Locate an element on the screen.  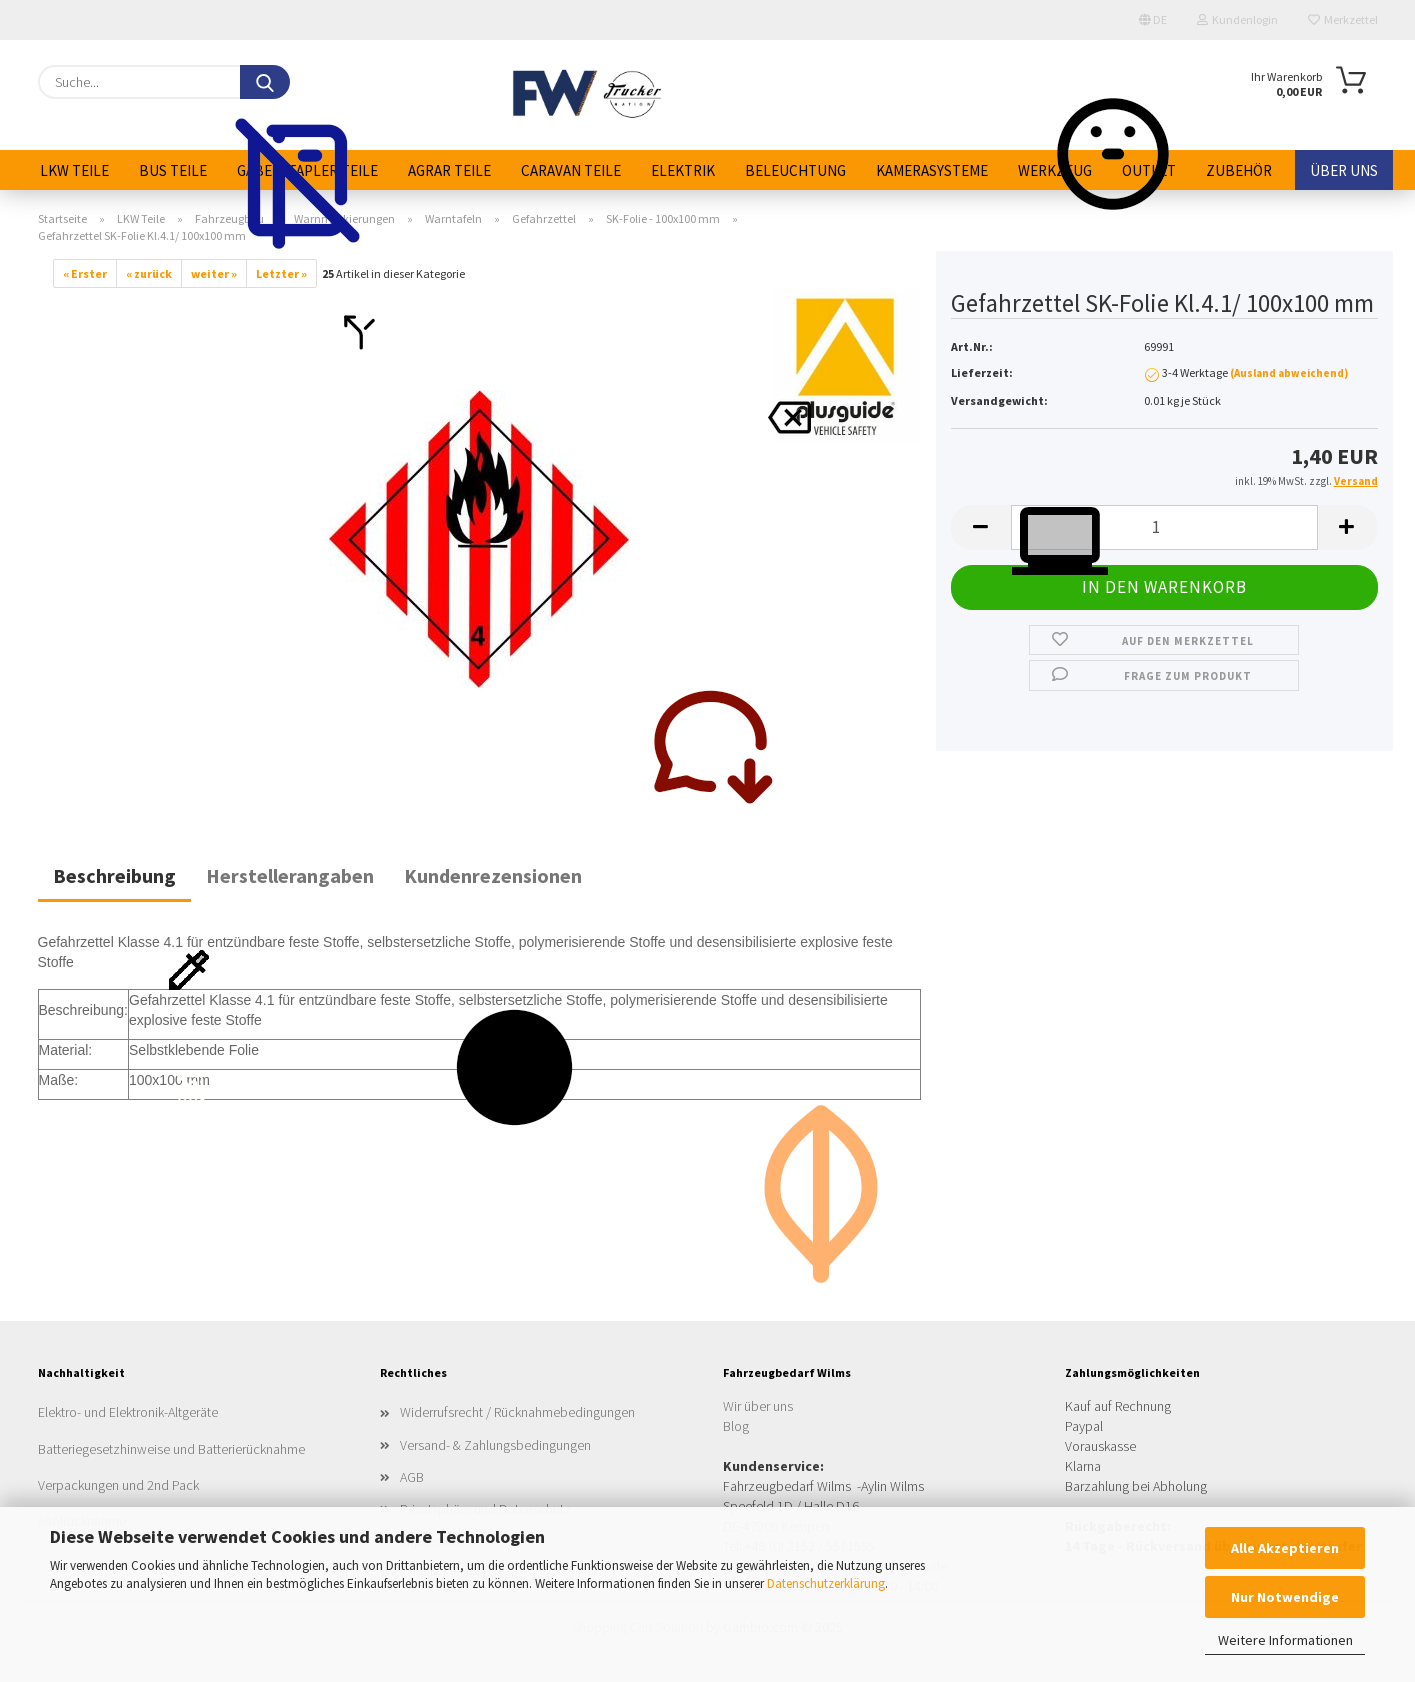
indicates looking up or searching for information is located at coordinates (1113, 154).